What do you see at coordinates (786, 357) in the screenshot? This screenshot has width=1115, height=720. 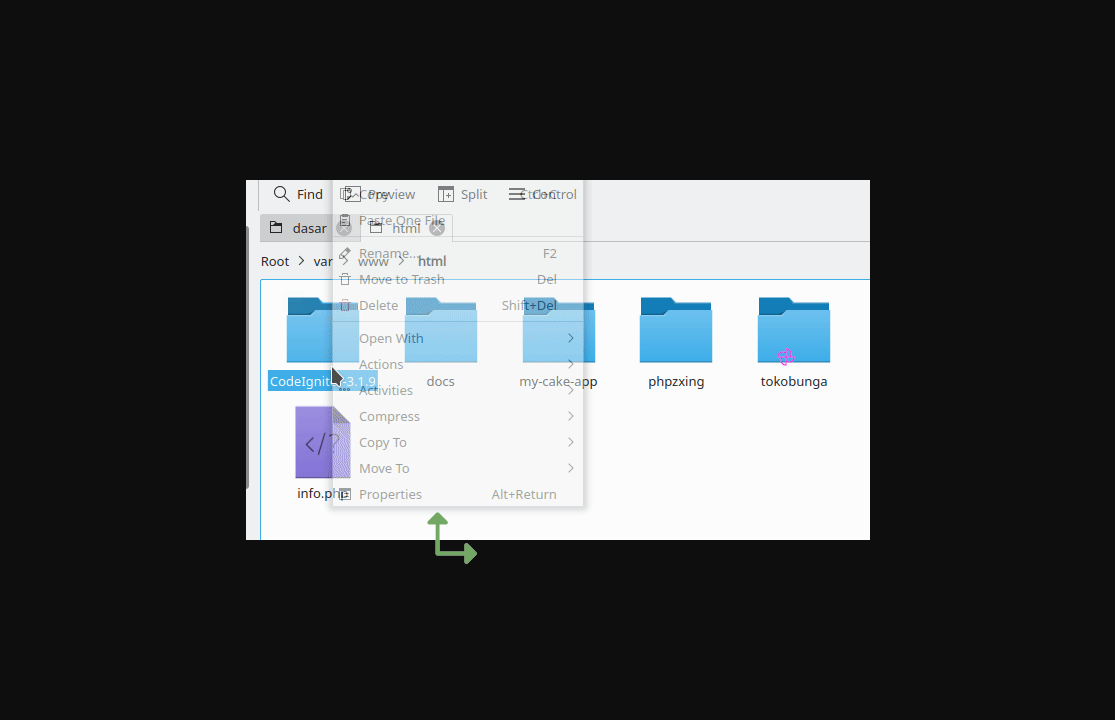 I see `open google photos` at bounding box center [786, 357].